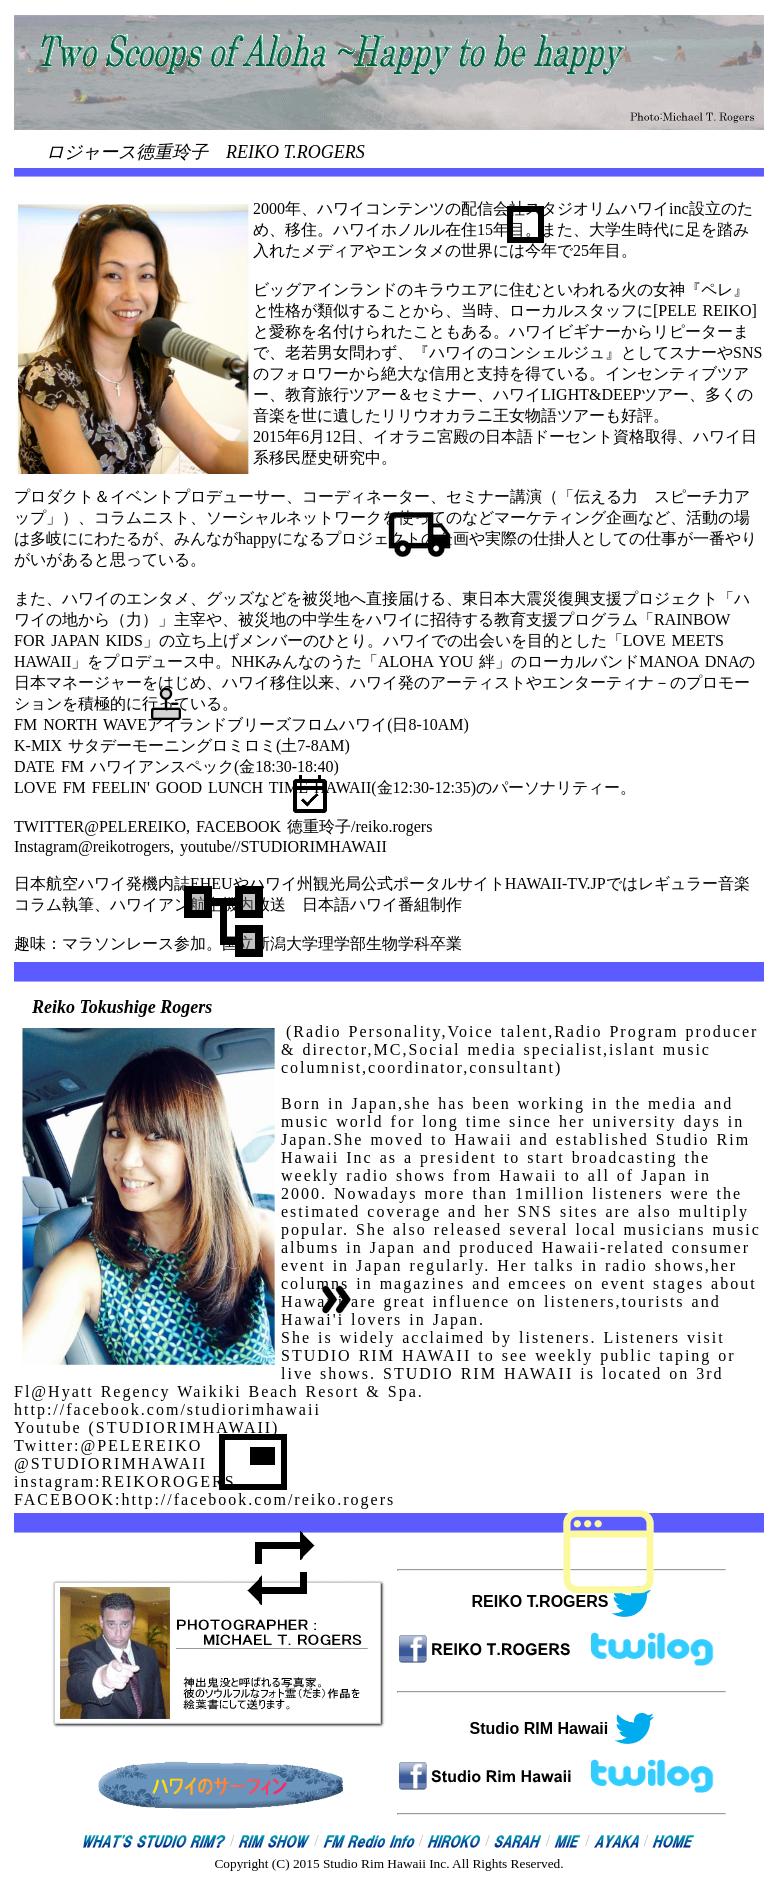  I want to click on stop media playback, so click(525, 224).